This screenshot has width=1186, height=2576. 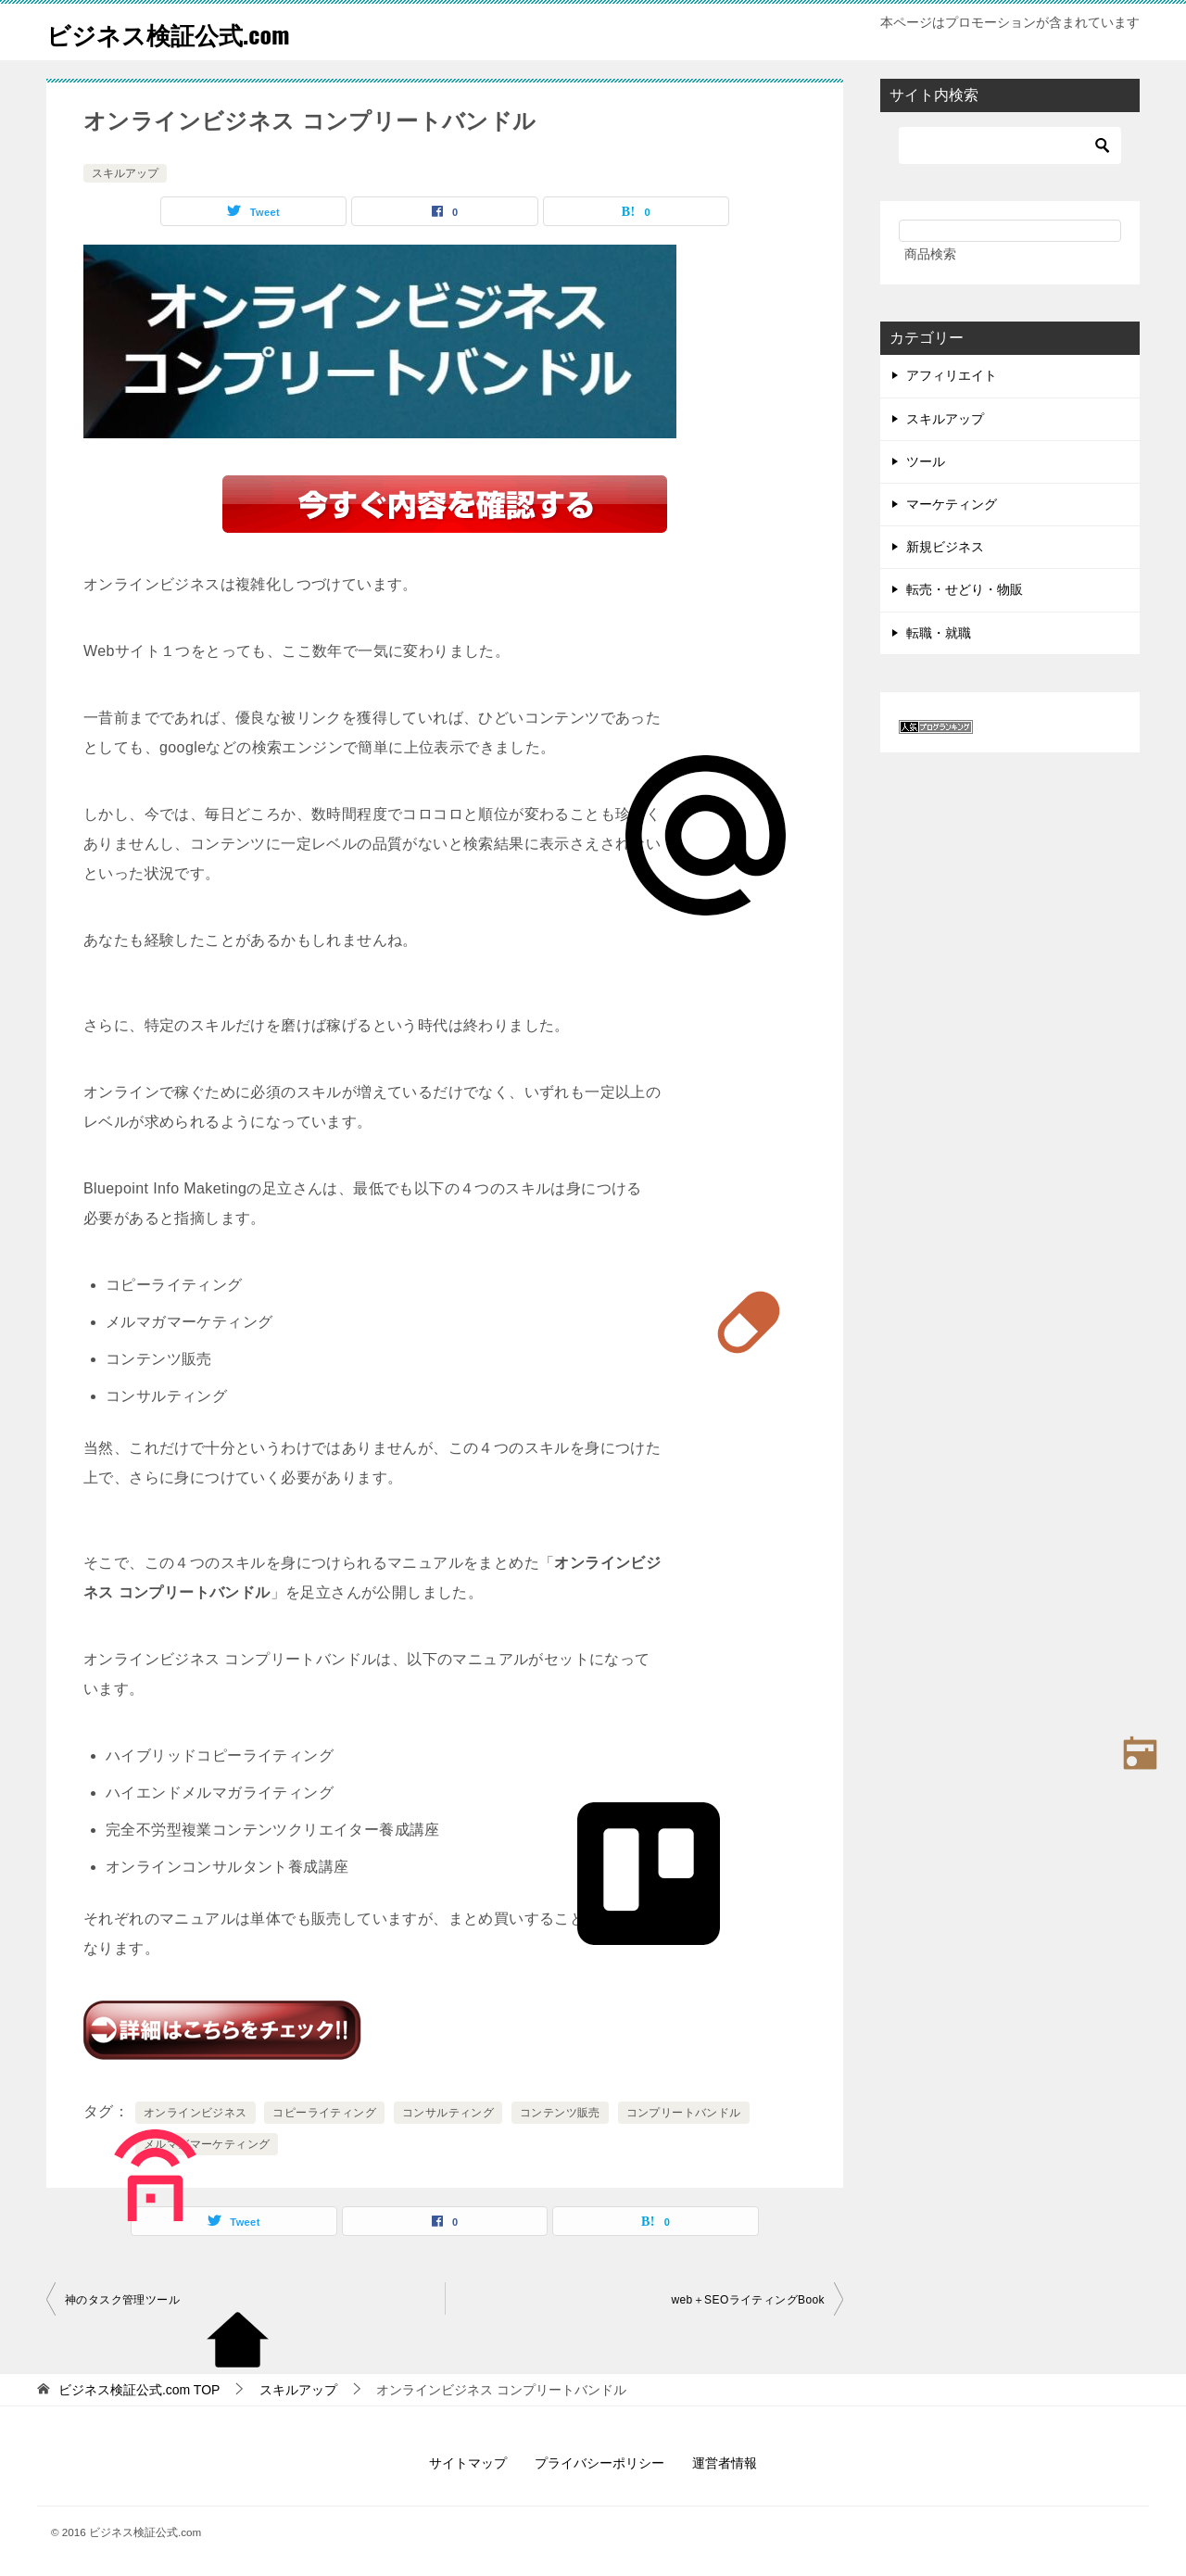 I want to click on access medication or pharmacy features, so click(x=749, y=1322).